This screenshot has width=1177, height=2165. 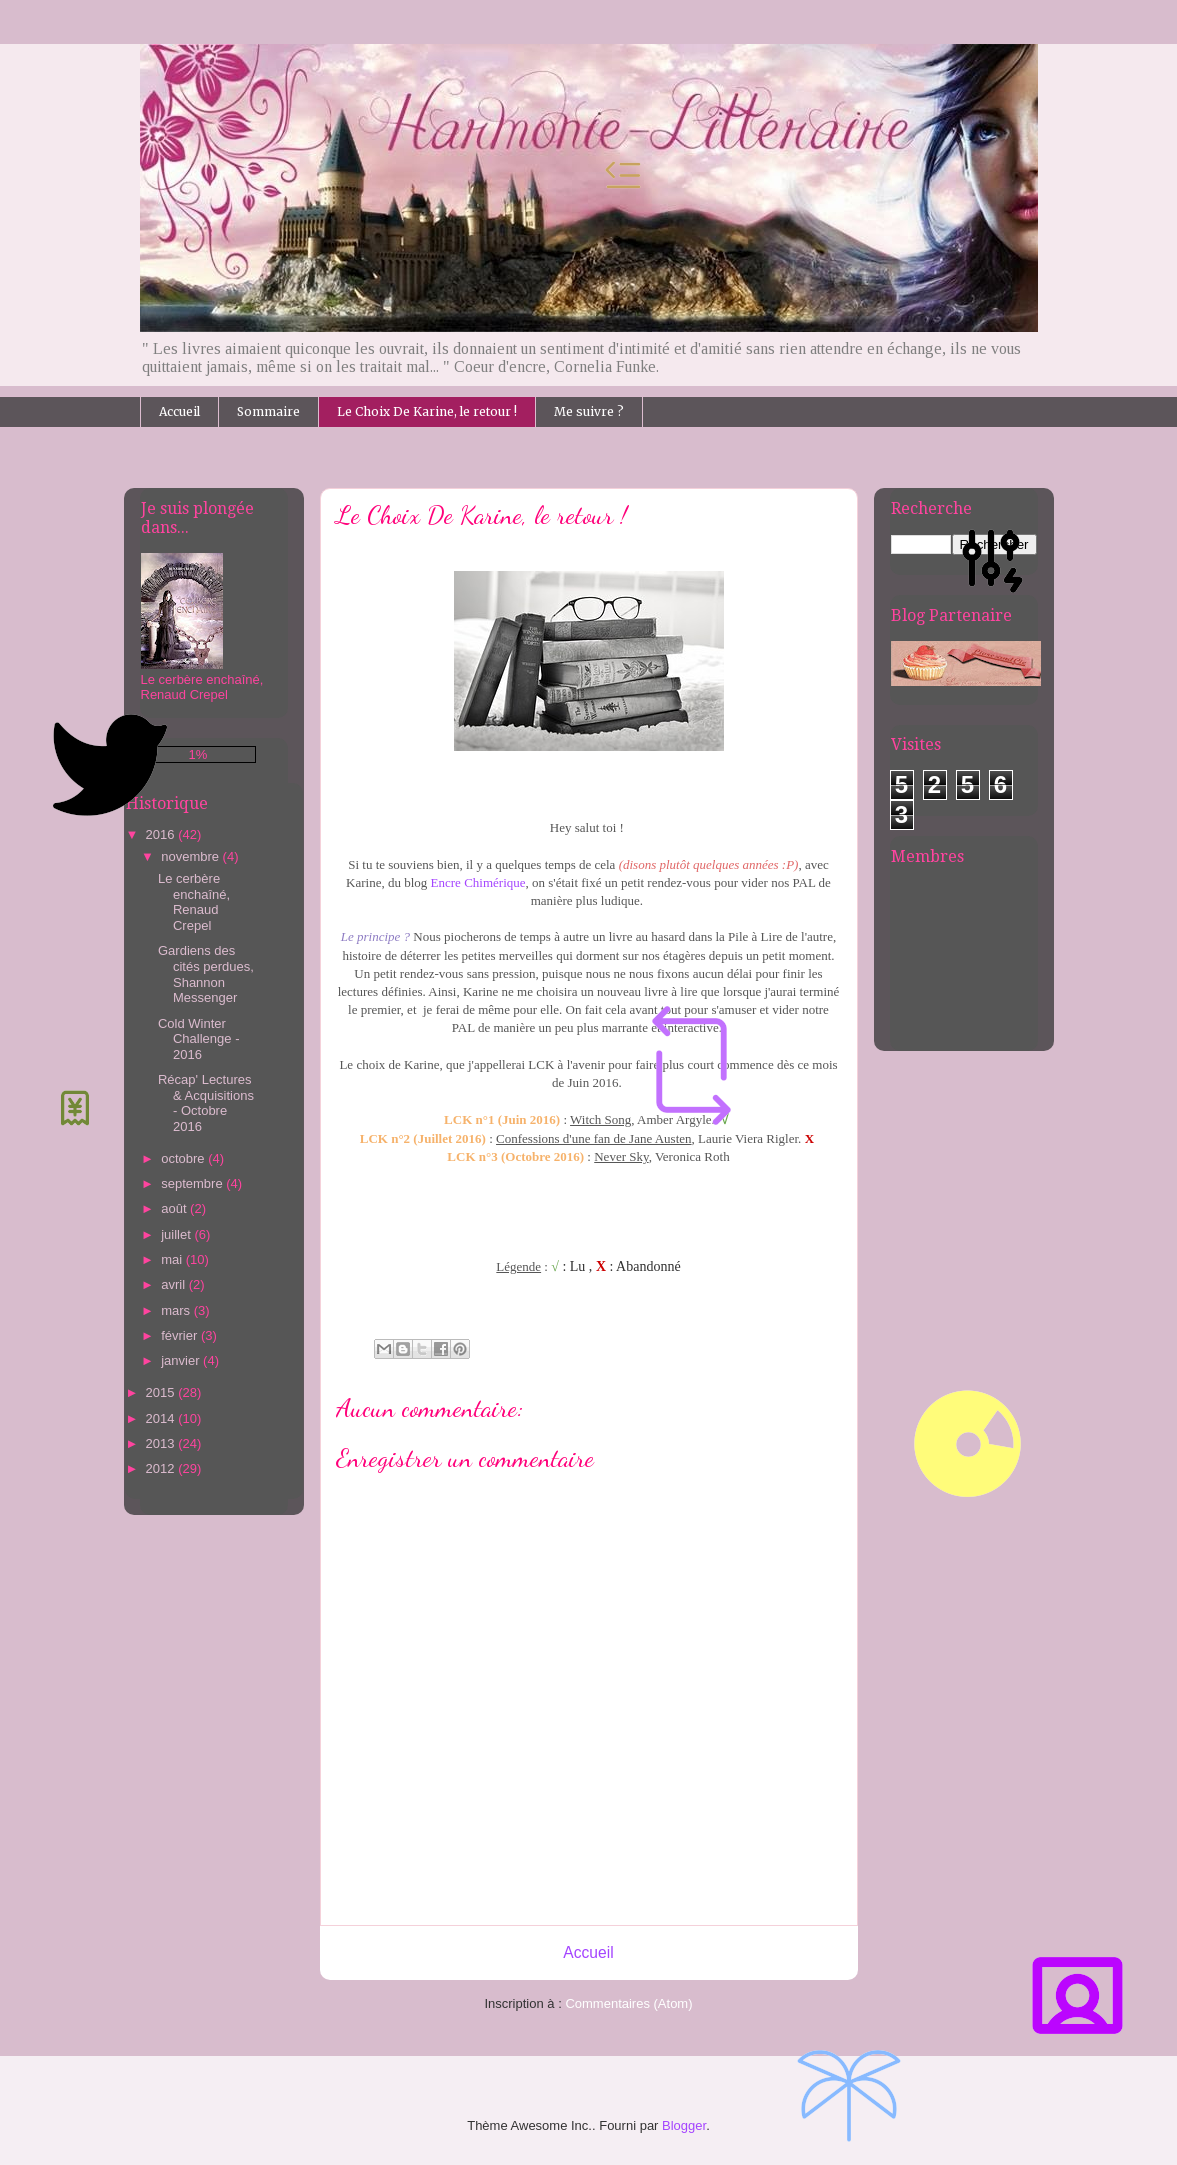 What do you see at coordinates (110, 765) in the screenshot?
I see `open twitter` at bounding box center [110, 765].